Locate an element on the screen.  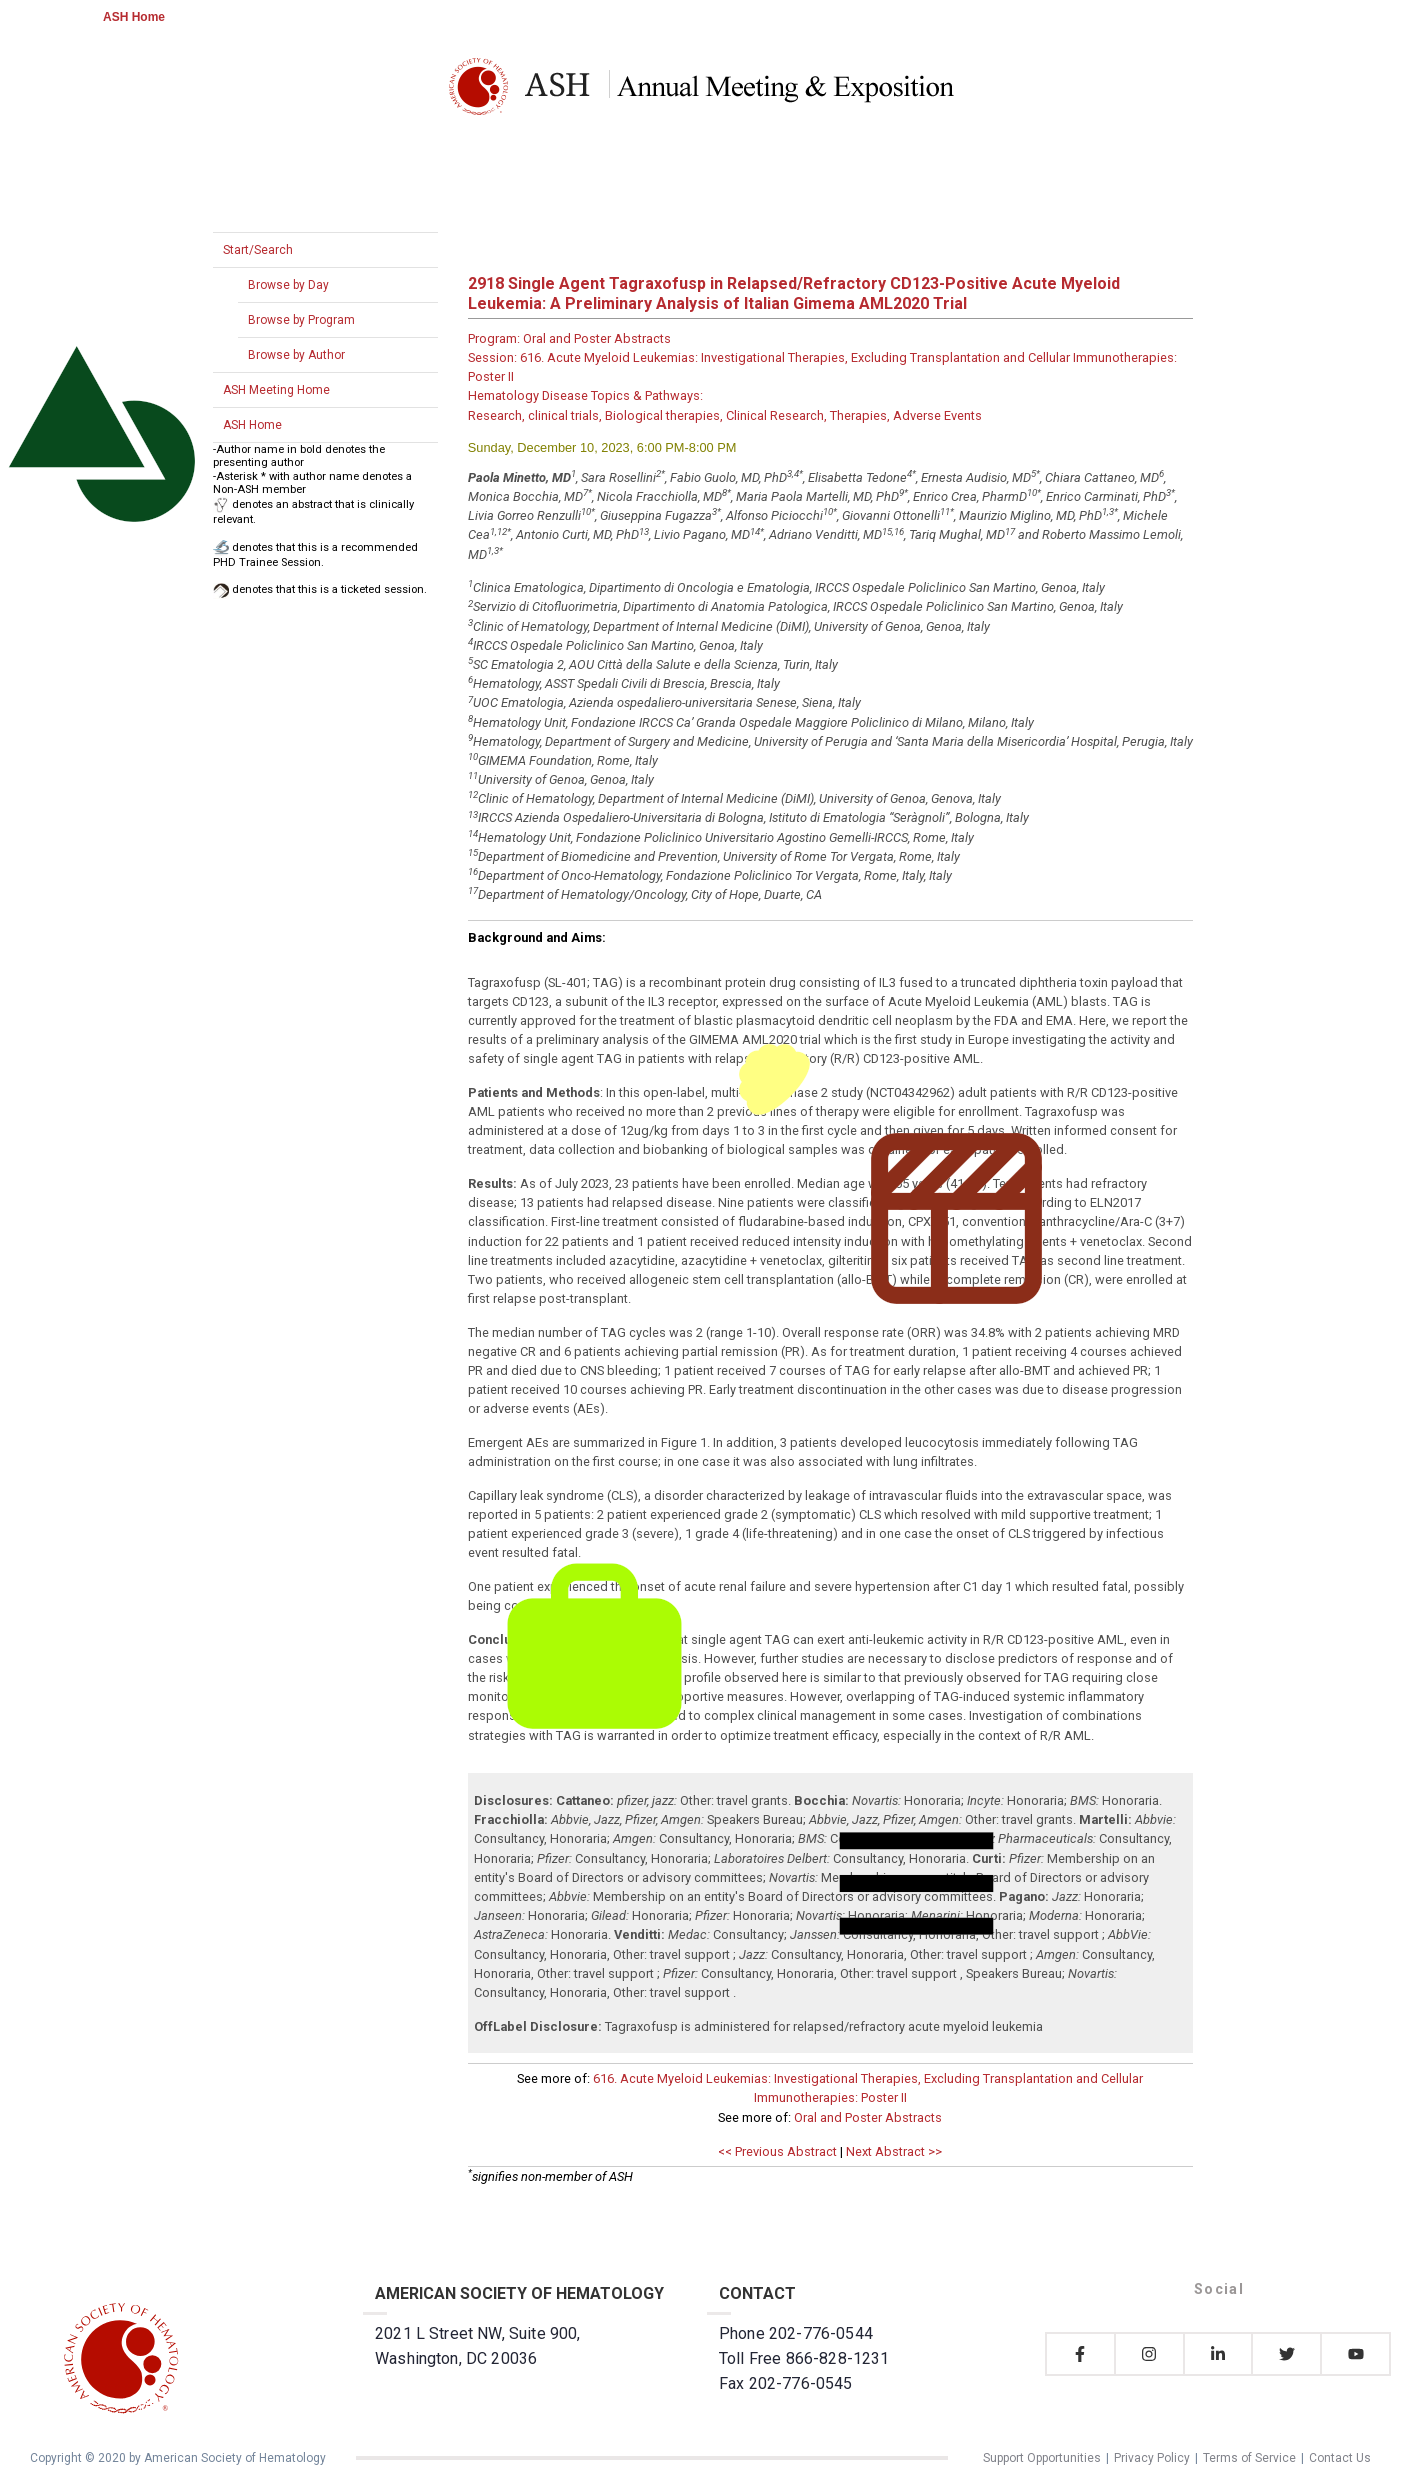
access work or business files is located at coordinates (594, 1650).